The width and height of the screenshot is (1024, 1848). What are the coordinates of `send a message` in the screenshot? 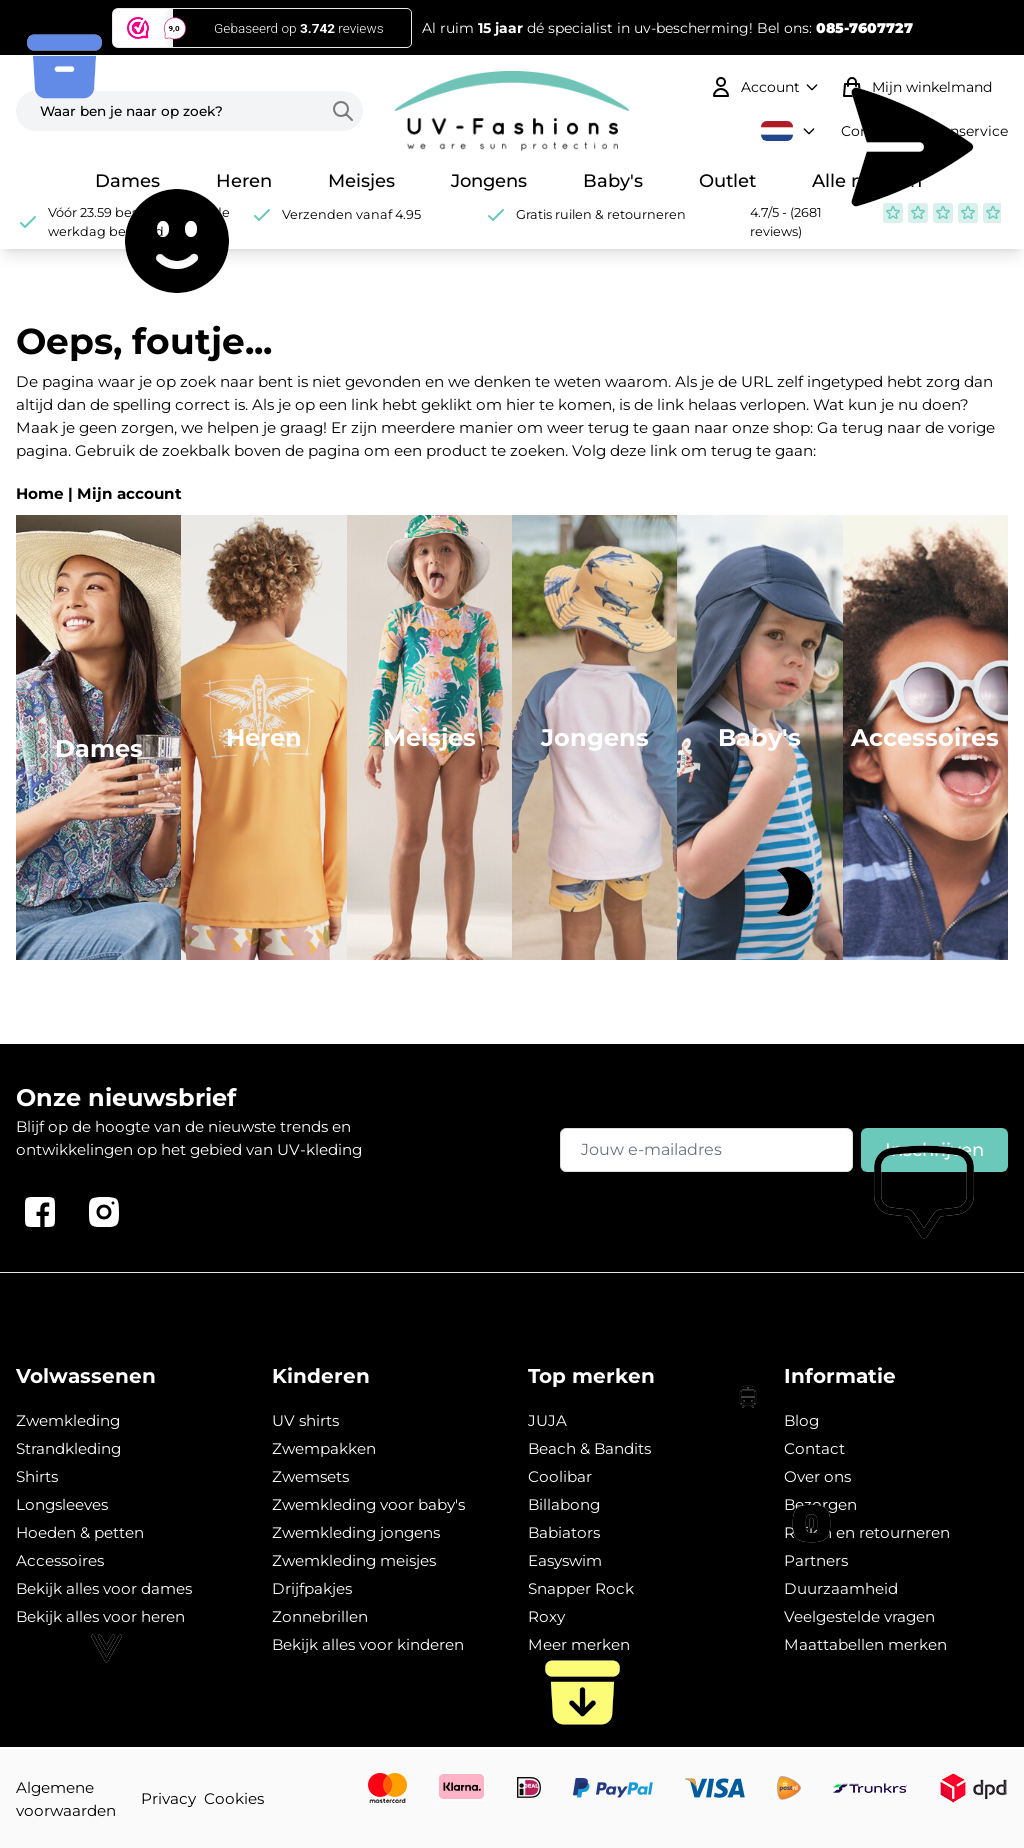 It's located at (910, 147).